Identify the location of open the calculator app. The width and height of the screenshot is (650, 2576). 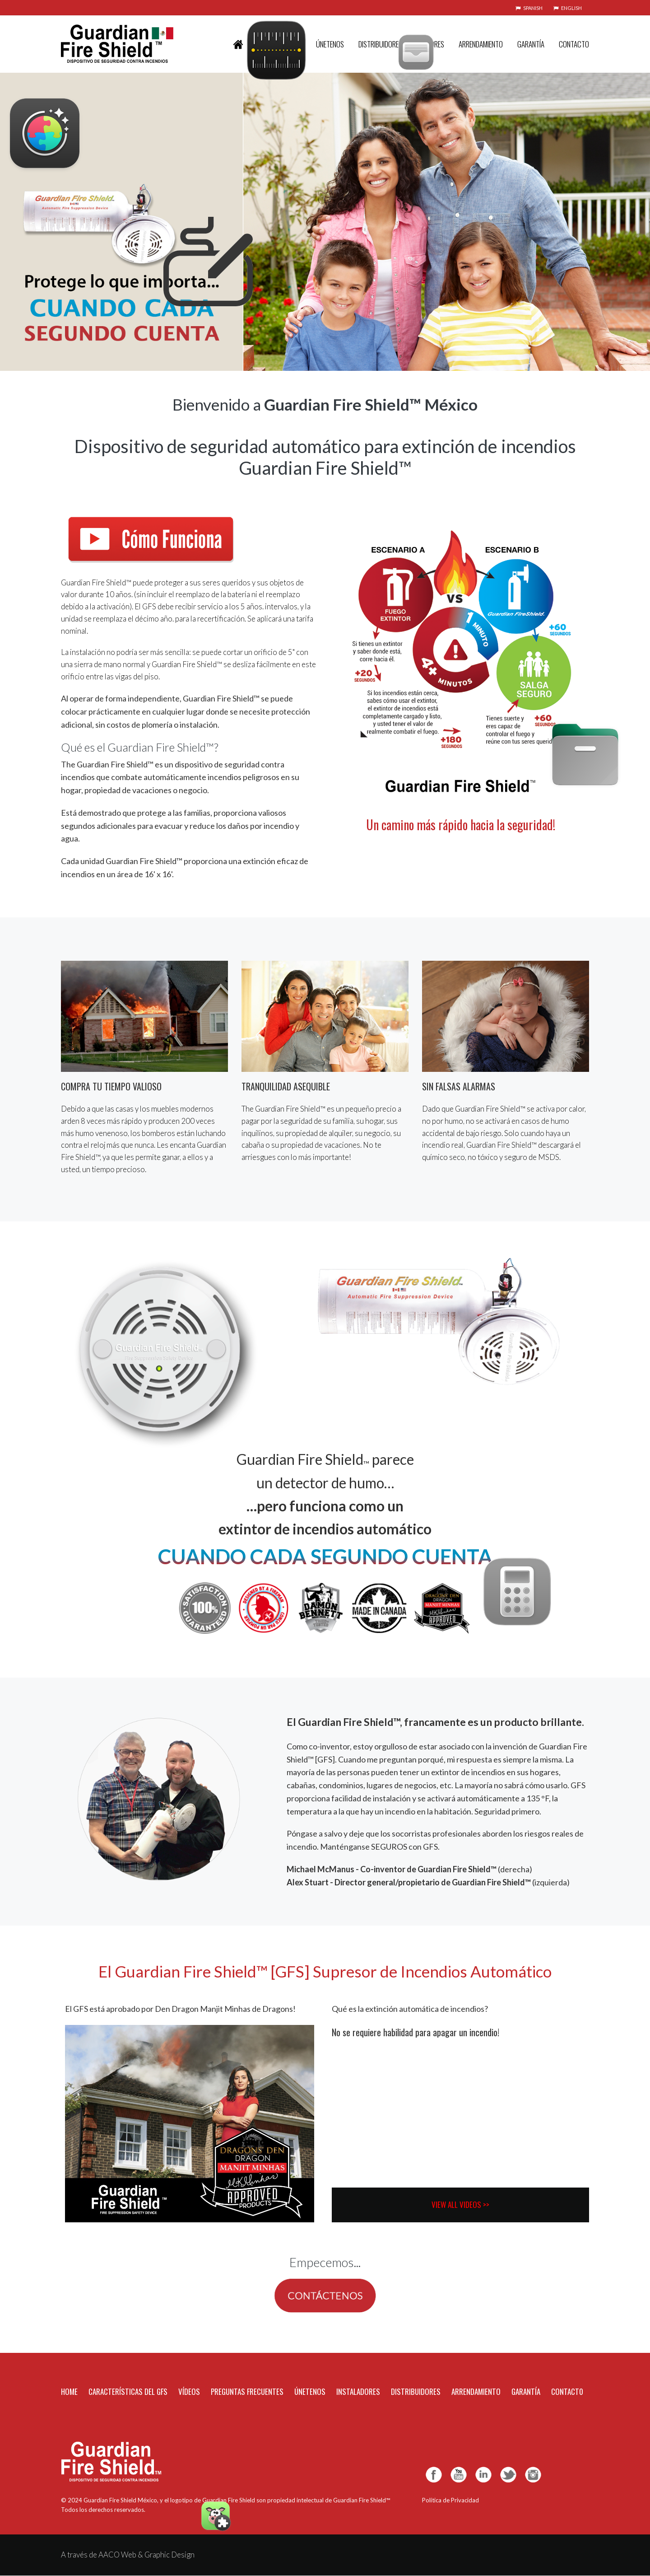
(517, 1591).